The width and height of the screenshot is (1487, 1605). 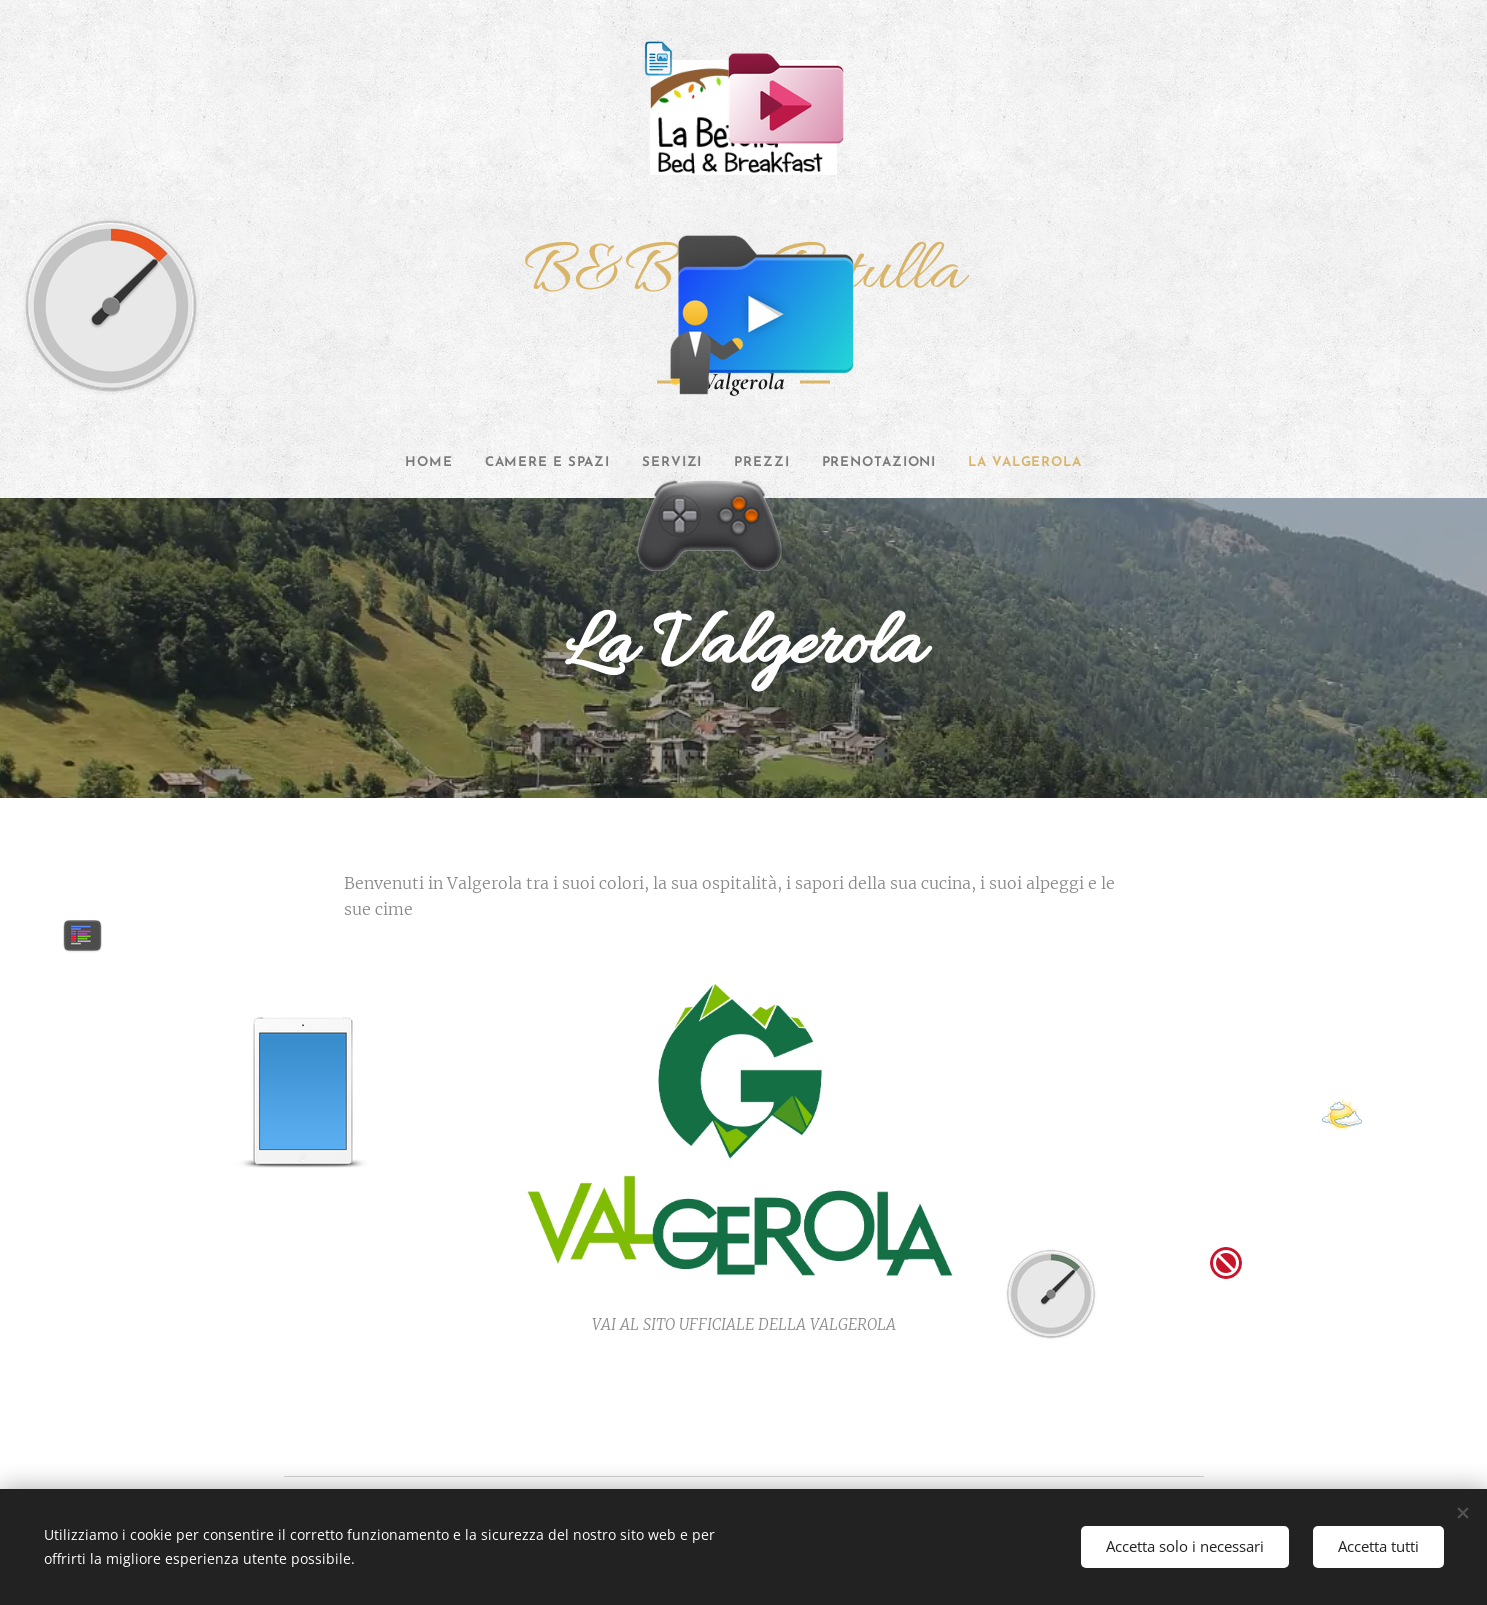 What do you see at coordinates (82, 935) in the screenshot?
I see `open software development tools` at bounding box center [82, 935].